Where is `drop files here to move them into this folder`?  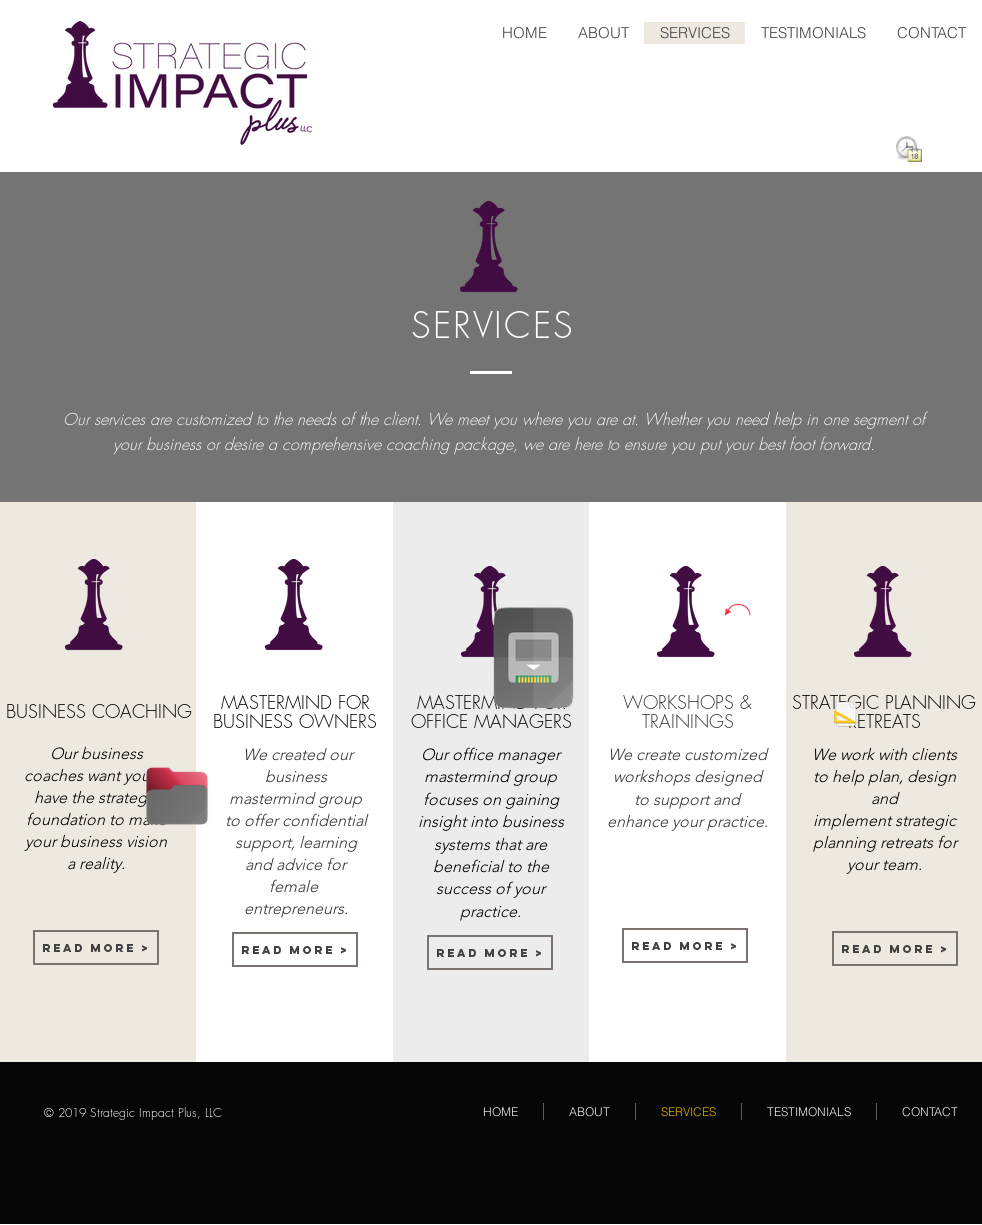 drop files here to move them into this folder is located at coordinates (177, 796).